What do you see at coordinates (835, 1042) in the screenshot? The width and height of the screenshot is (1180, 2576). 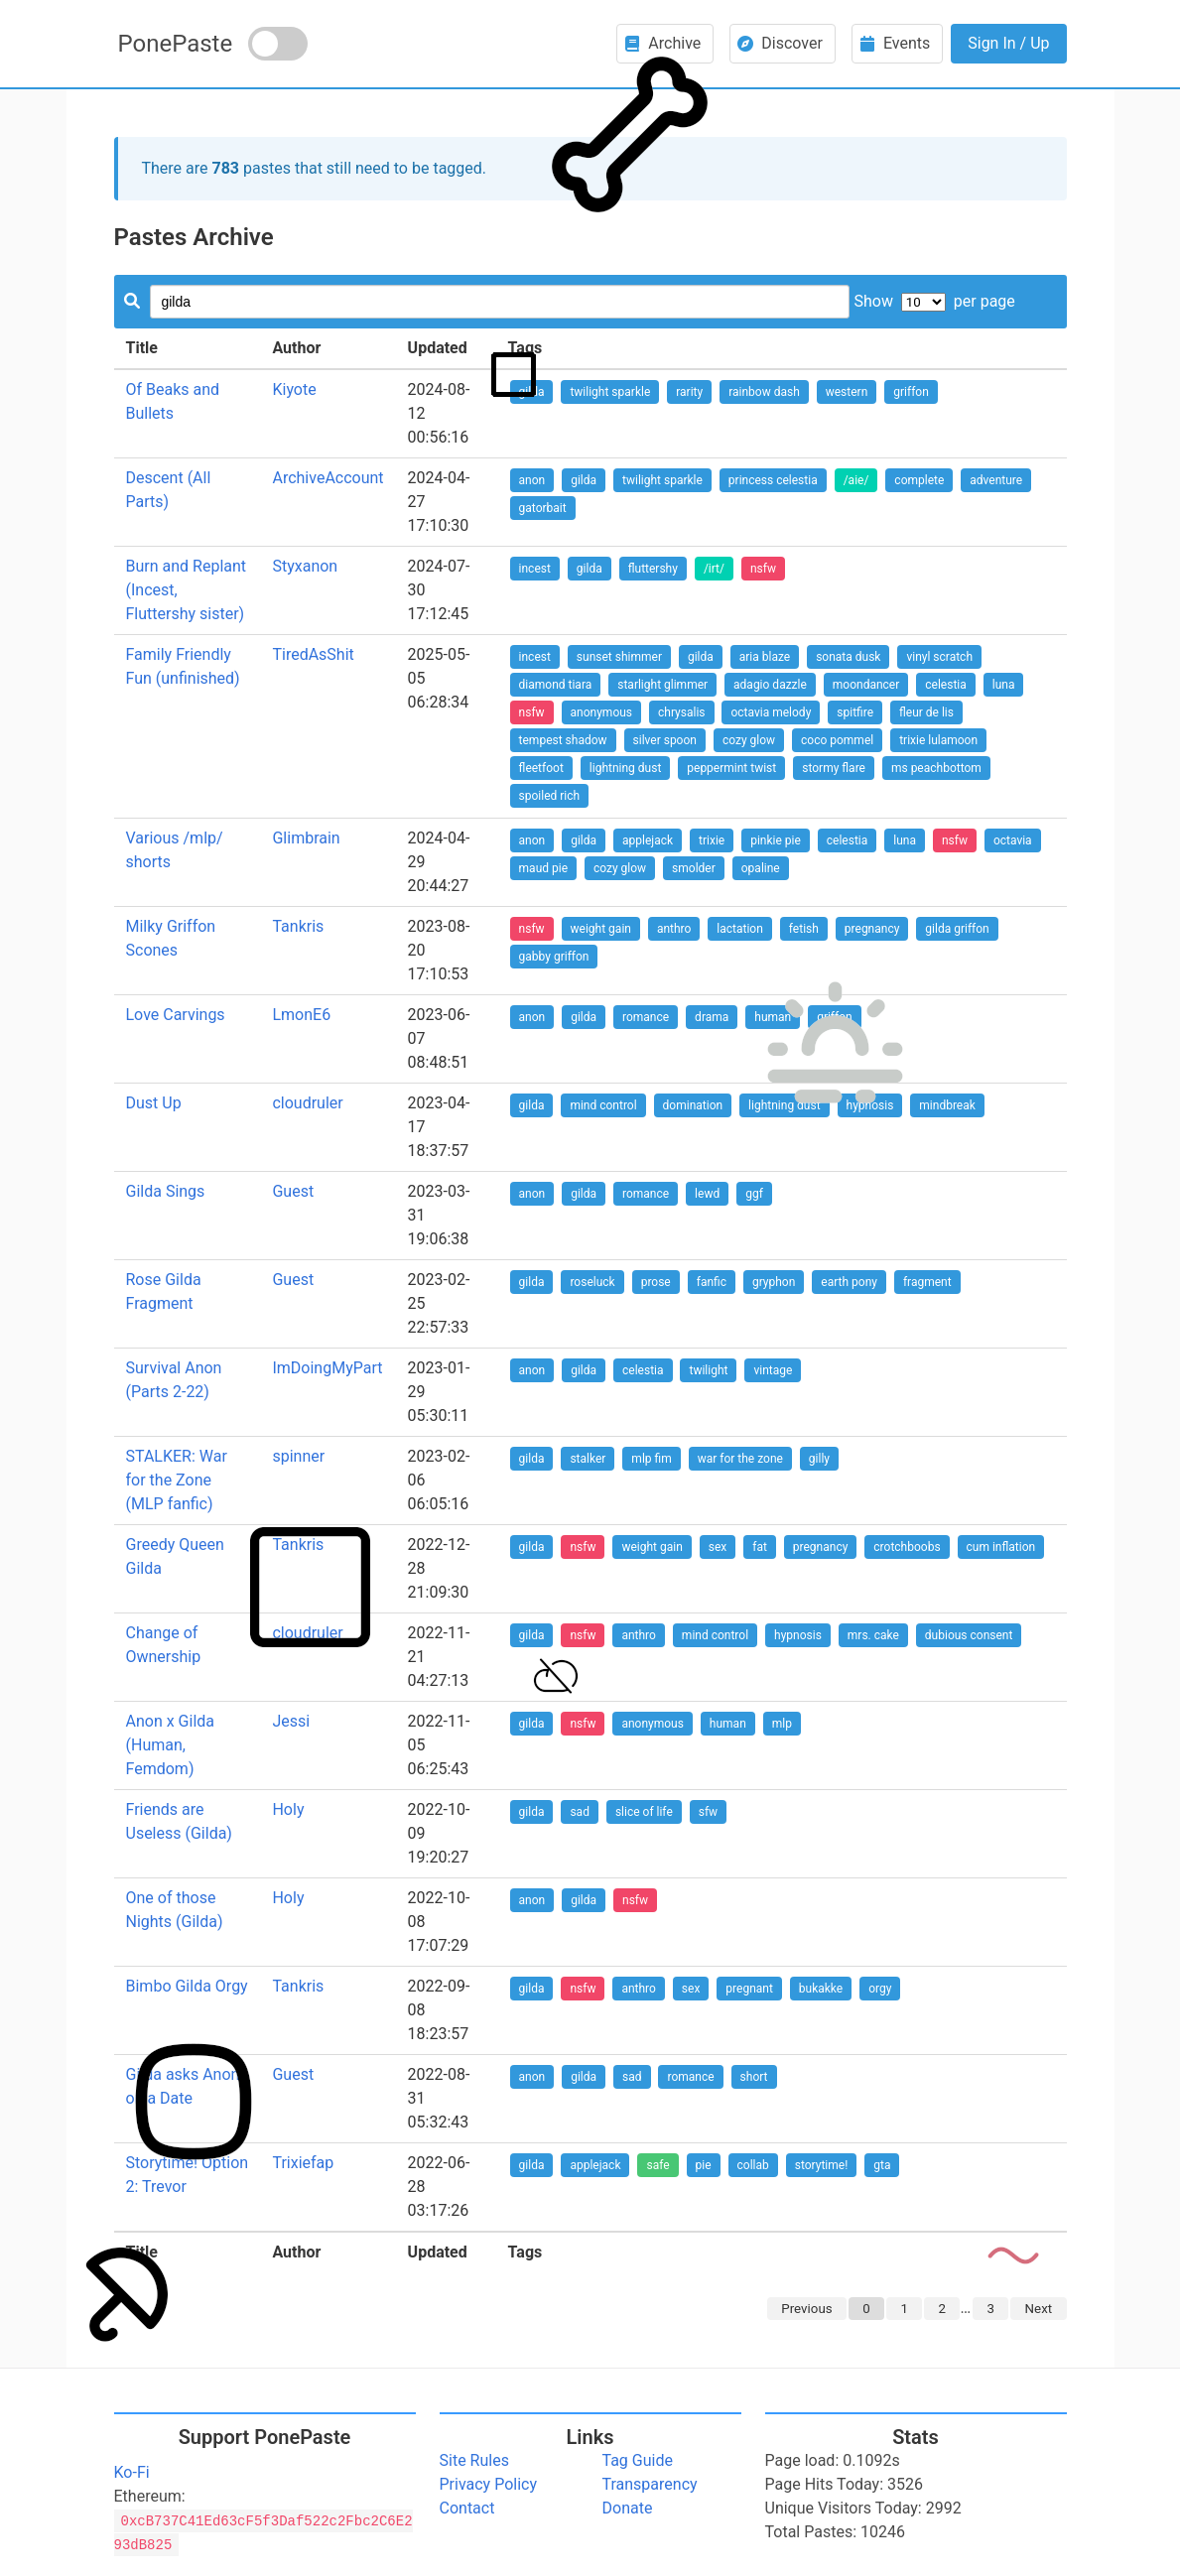 I see `view sunset time or golden hour info` at bounding box center [835, 1042].